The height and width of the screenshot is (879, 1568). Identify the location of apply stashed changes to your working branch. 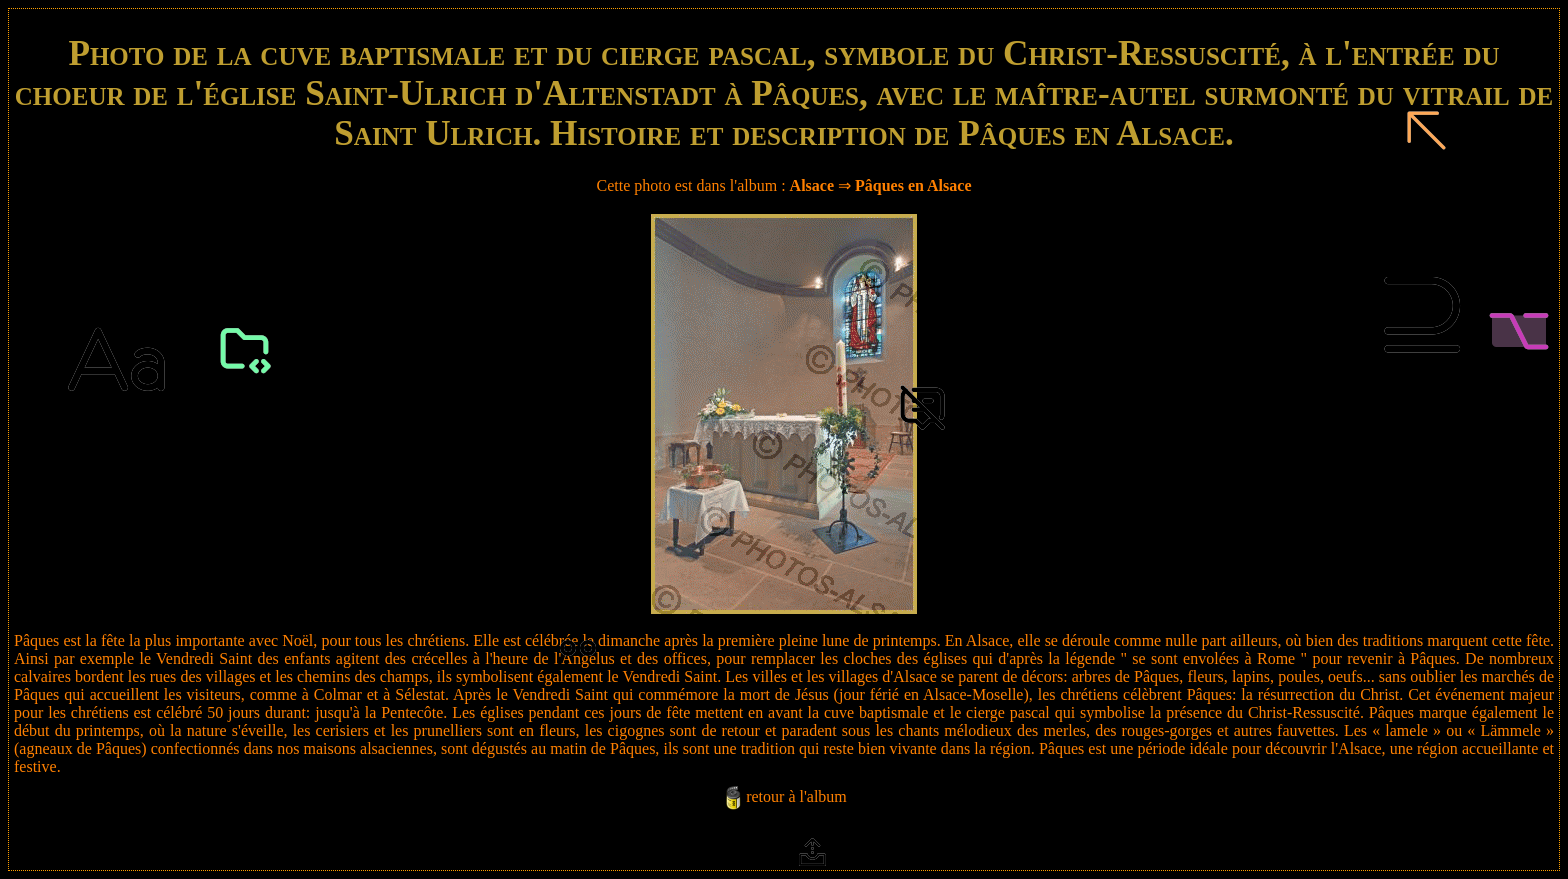
(813, 851).